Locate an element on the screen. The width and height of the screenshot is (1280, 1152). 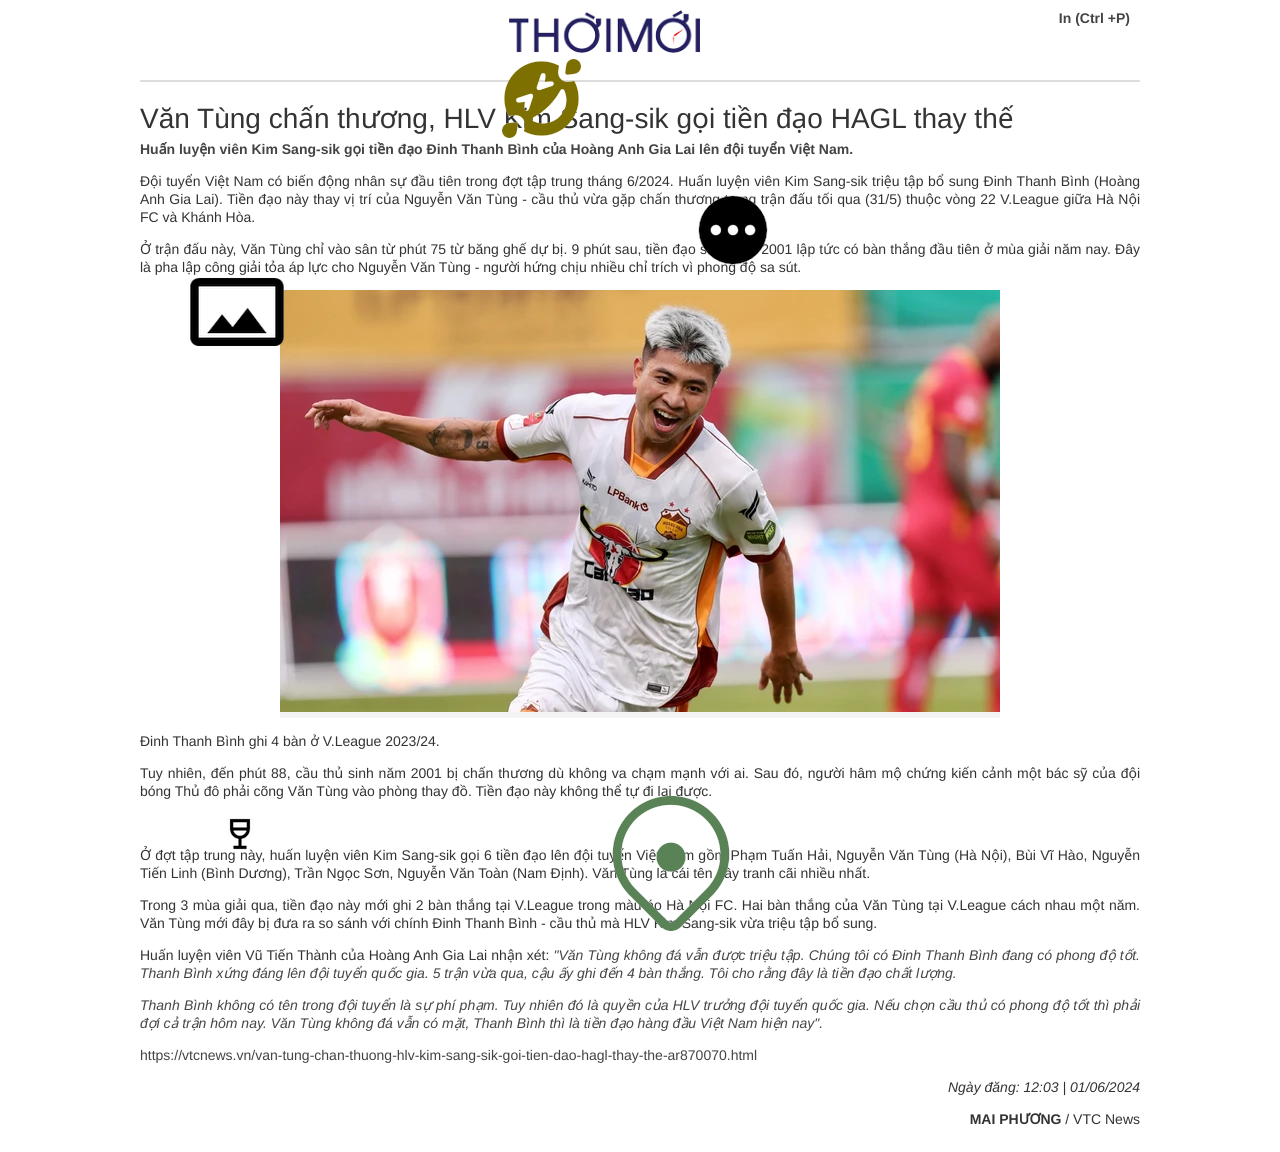
view panorama or wide-angle photo is located at coordinates (237, 312).